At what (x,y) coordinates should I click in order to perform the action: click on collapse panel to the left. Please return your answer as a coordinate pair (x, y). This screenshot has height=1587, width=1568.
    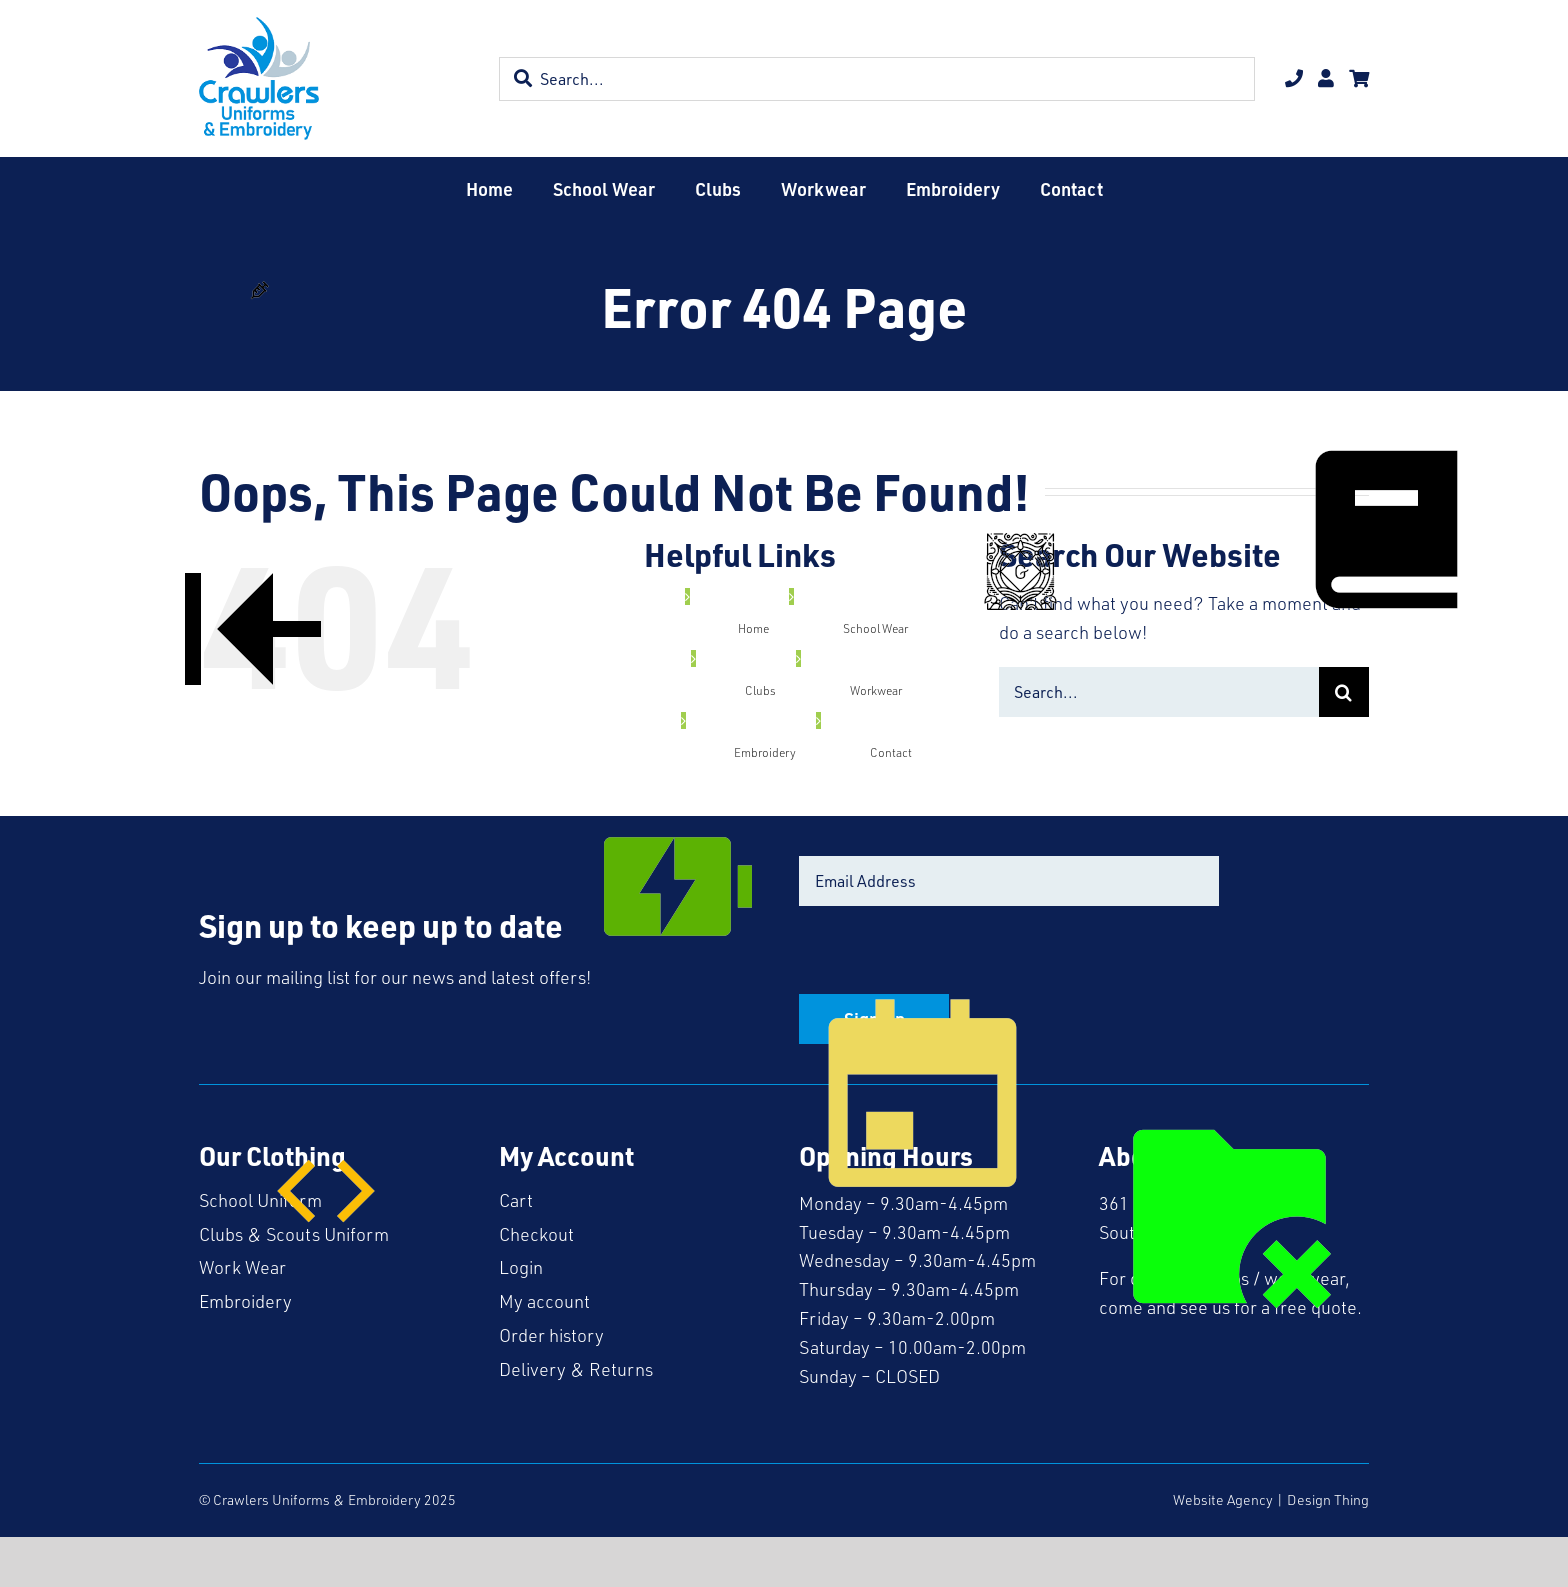
    Looking at the image, I should click on (249, 629).